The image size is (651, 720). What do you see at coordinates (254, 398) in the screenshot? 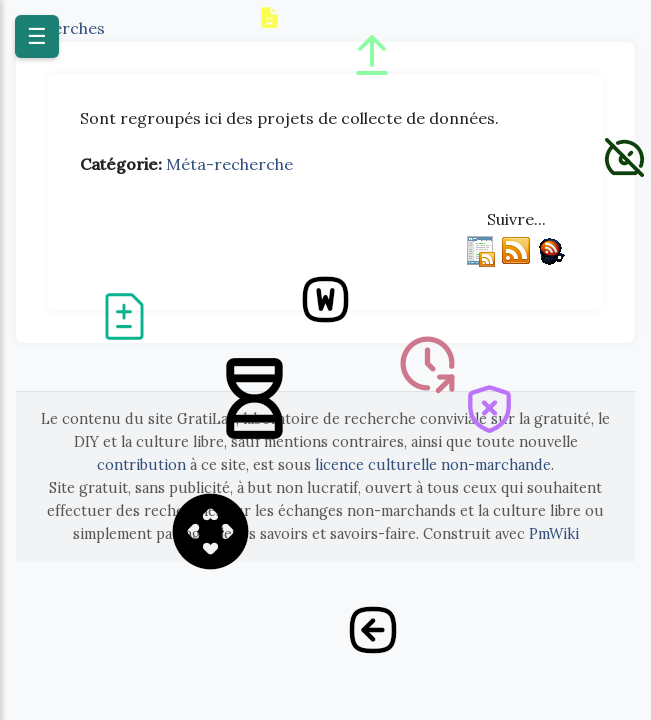
I see `indicates loading or processing in progress` at bounding box center [254, 398].